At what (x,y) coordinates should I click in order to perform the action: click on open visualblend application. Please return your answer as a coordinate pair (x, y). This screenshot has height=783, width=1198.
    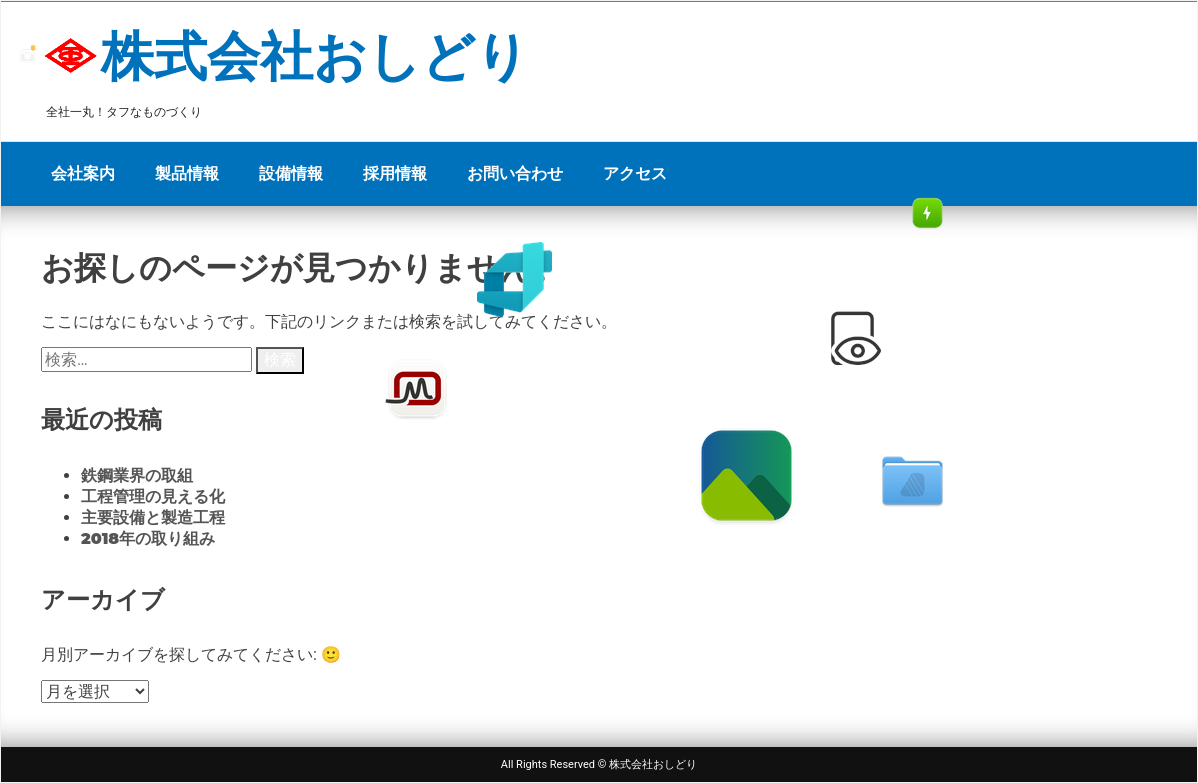
    Looking at the image, I should click on (514, 279).